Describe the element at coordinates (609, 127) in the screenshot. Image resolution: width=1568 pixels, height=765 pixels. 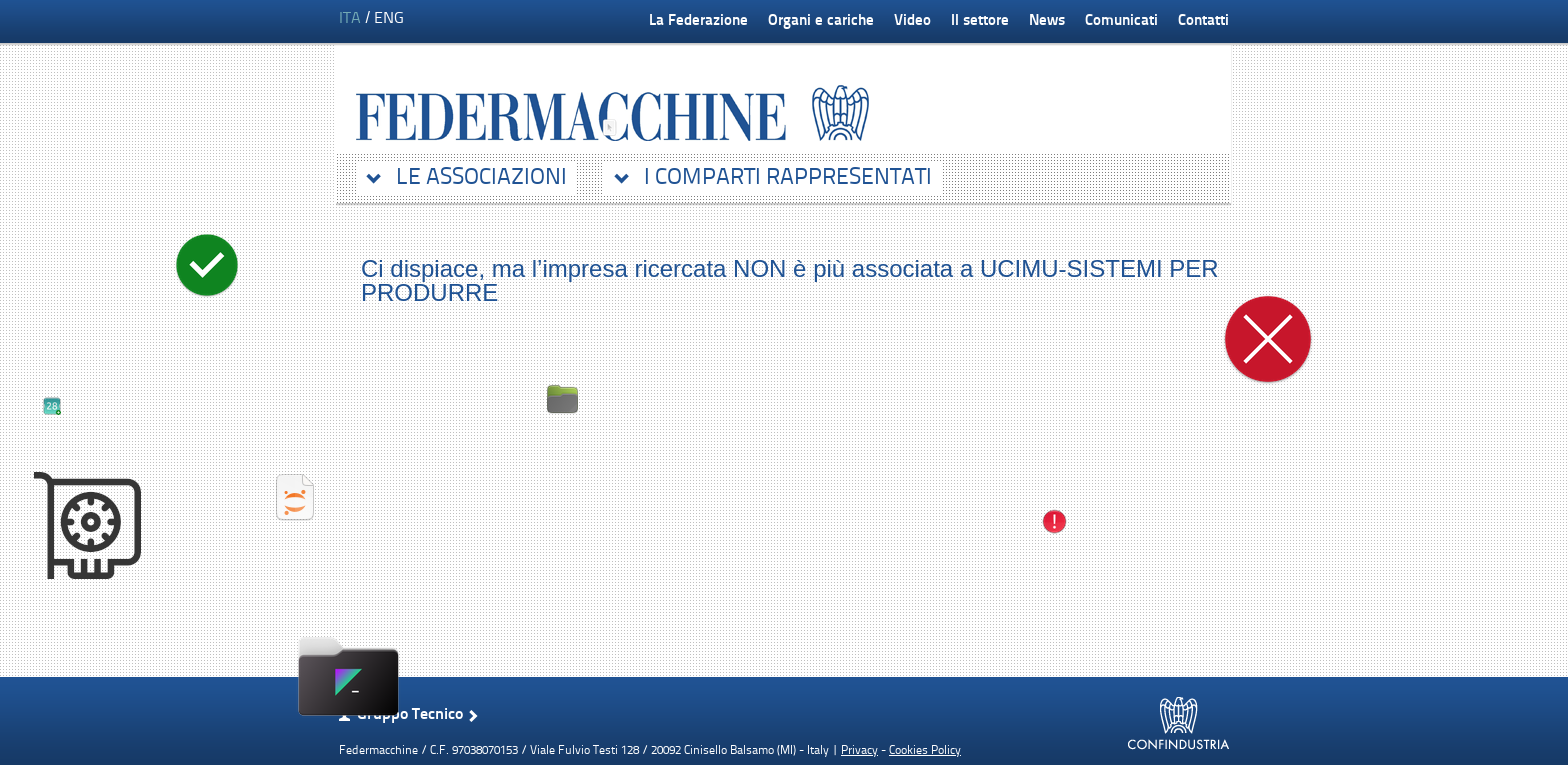
I see `cursor image file type` at that location.